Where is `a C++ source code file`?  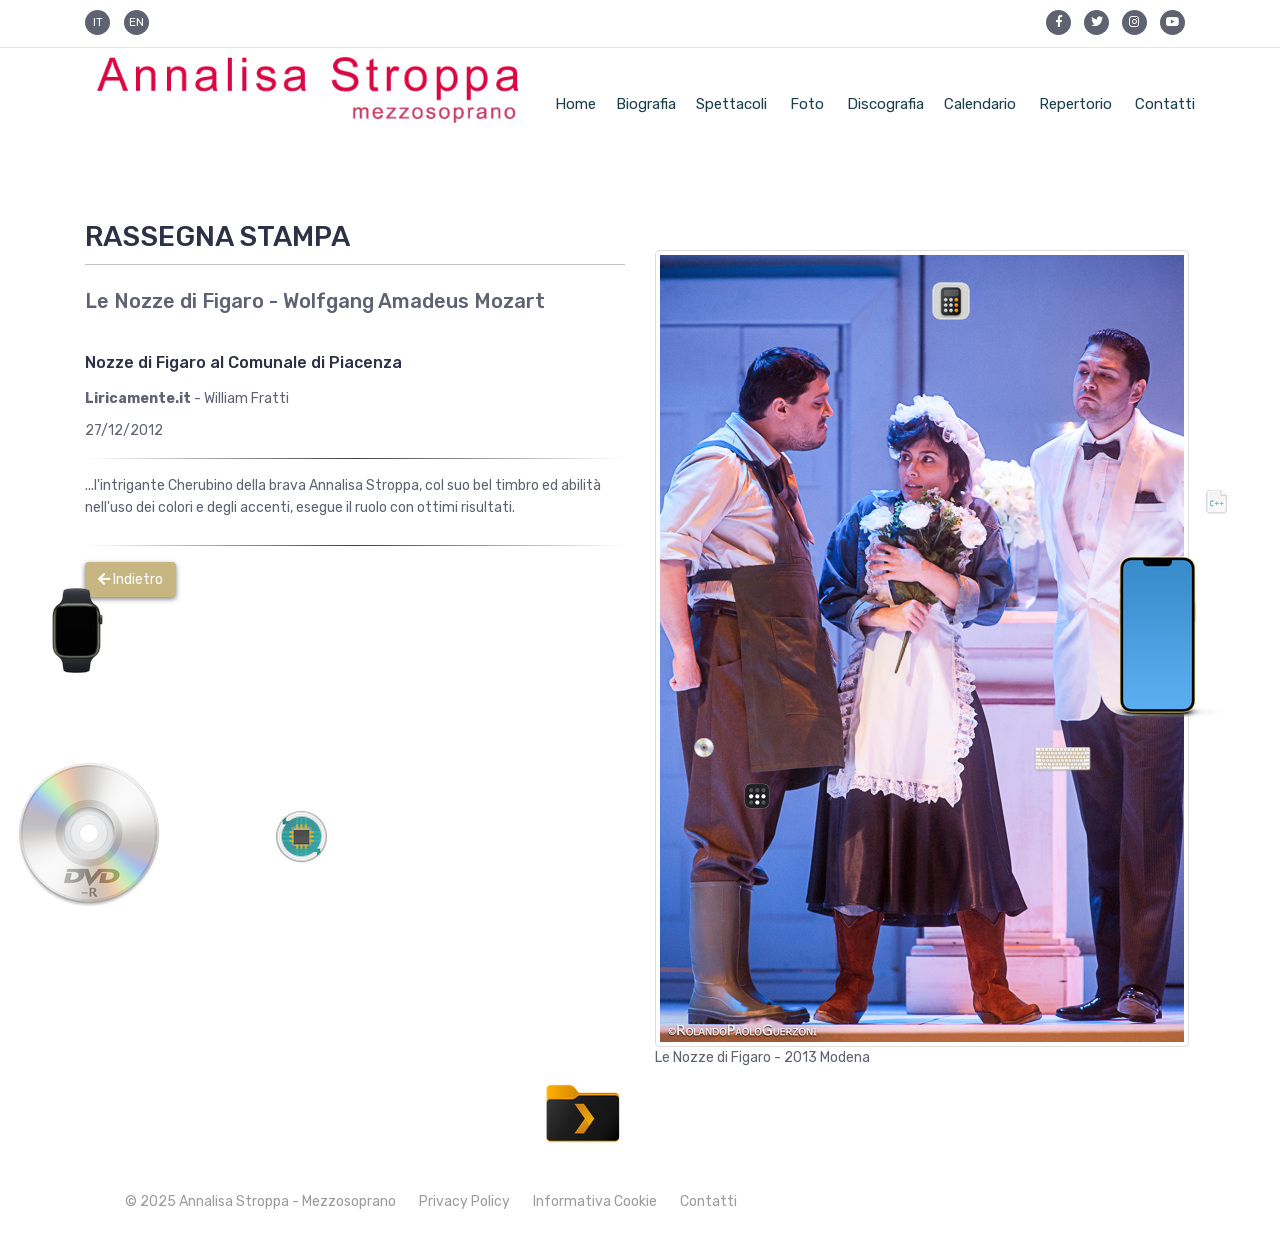
a C++ source code file is located at coordinates (1216, 501).